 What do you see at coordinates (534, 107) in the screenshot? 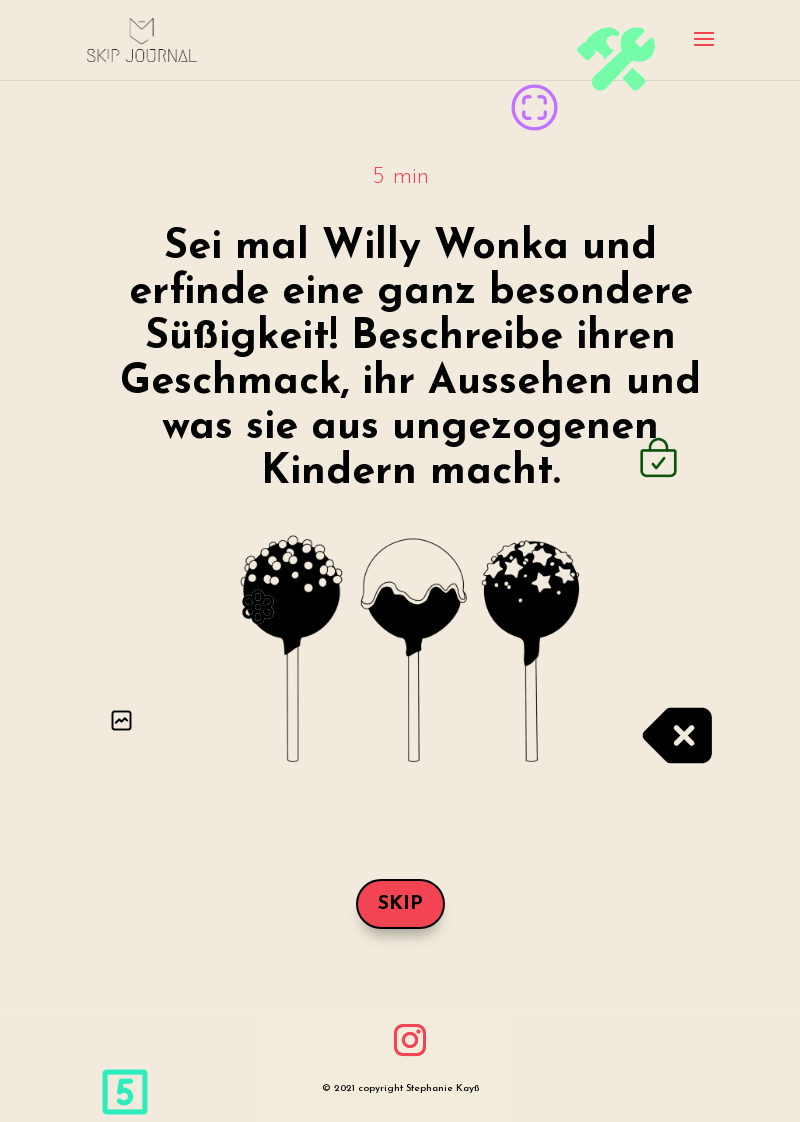
I see `tap to scan a QR code or barcode` at bounding box center [534, 107].